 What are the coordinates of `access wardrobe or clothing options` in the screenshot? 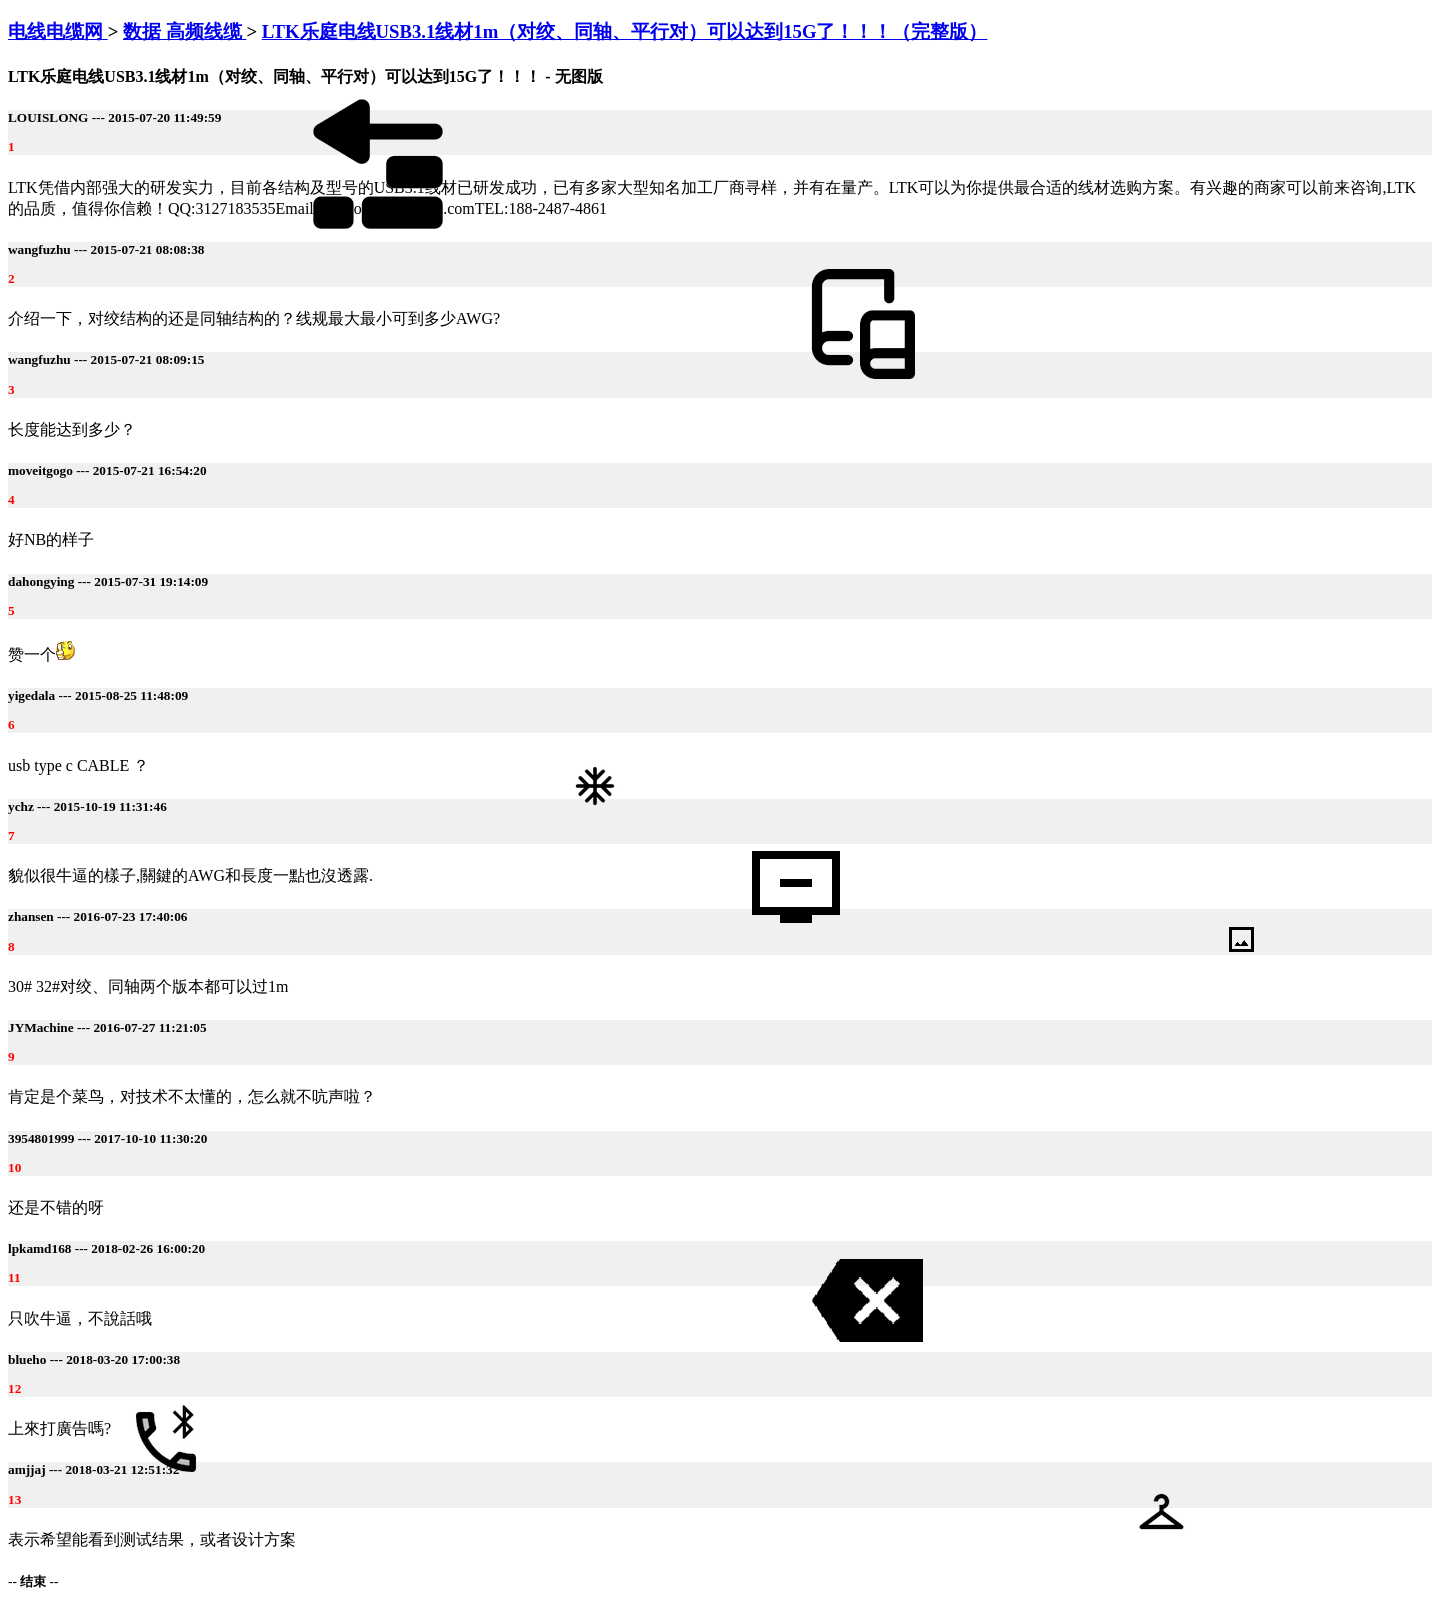 It's located at (1161, 1511).